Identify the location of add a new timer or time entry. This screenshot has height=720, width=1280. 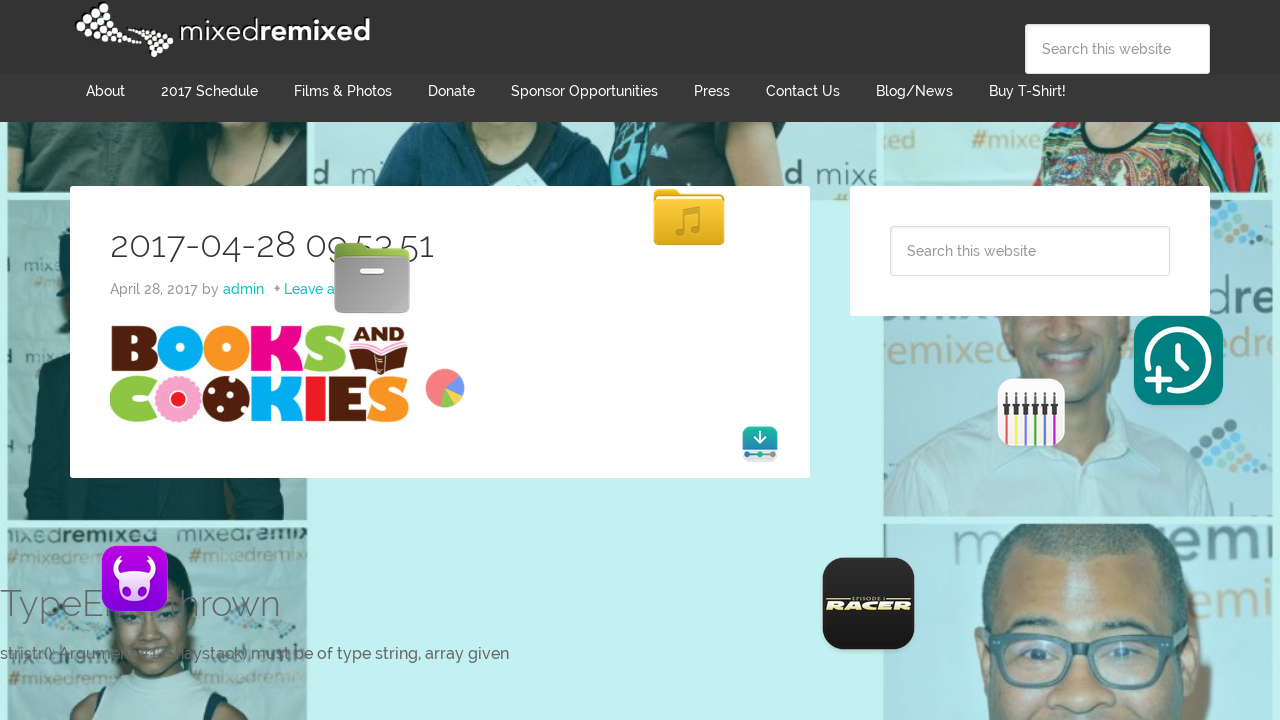
(1178, 360).